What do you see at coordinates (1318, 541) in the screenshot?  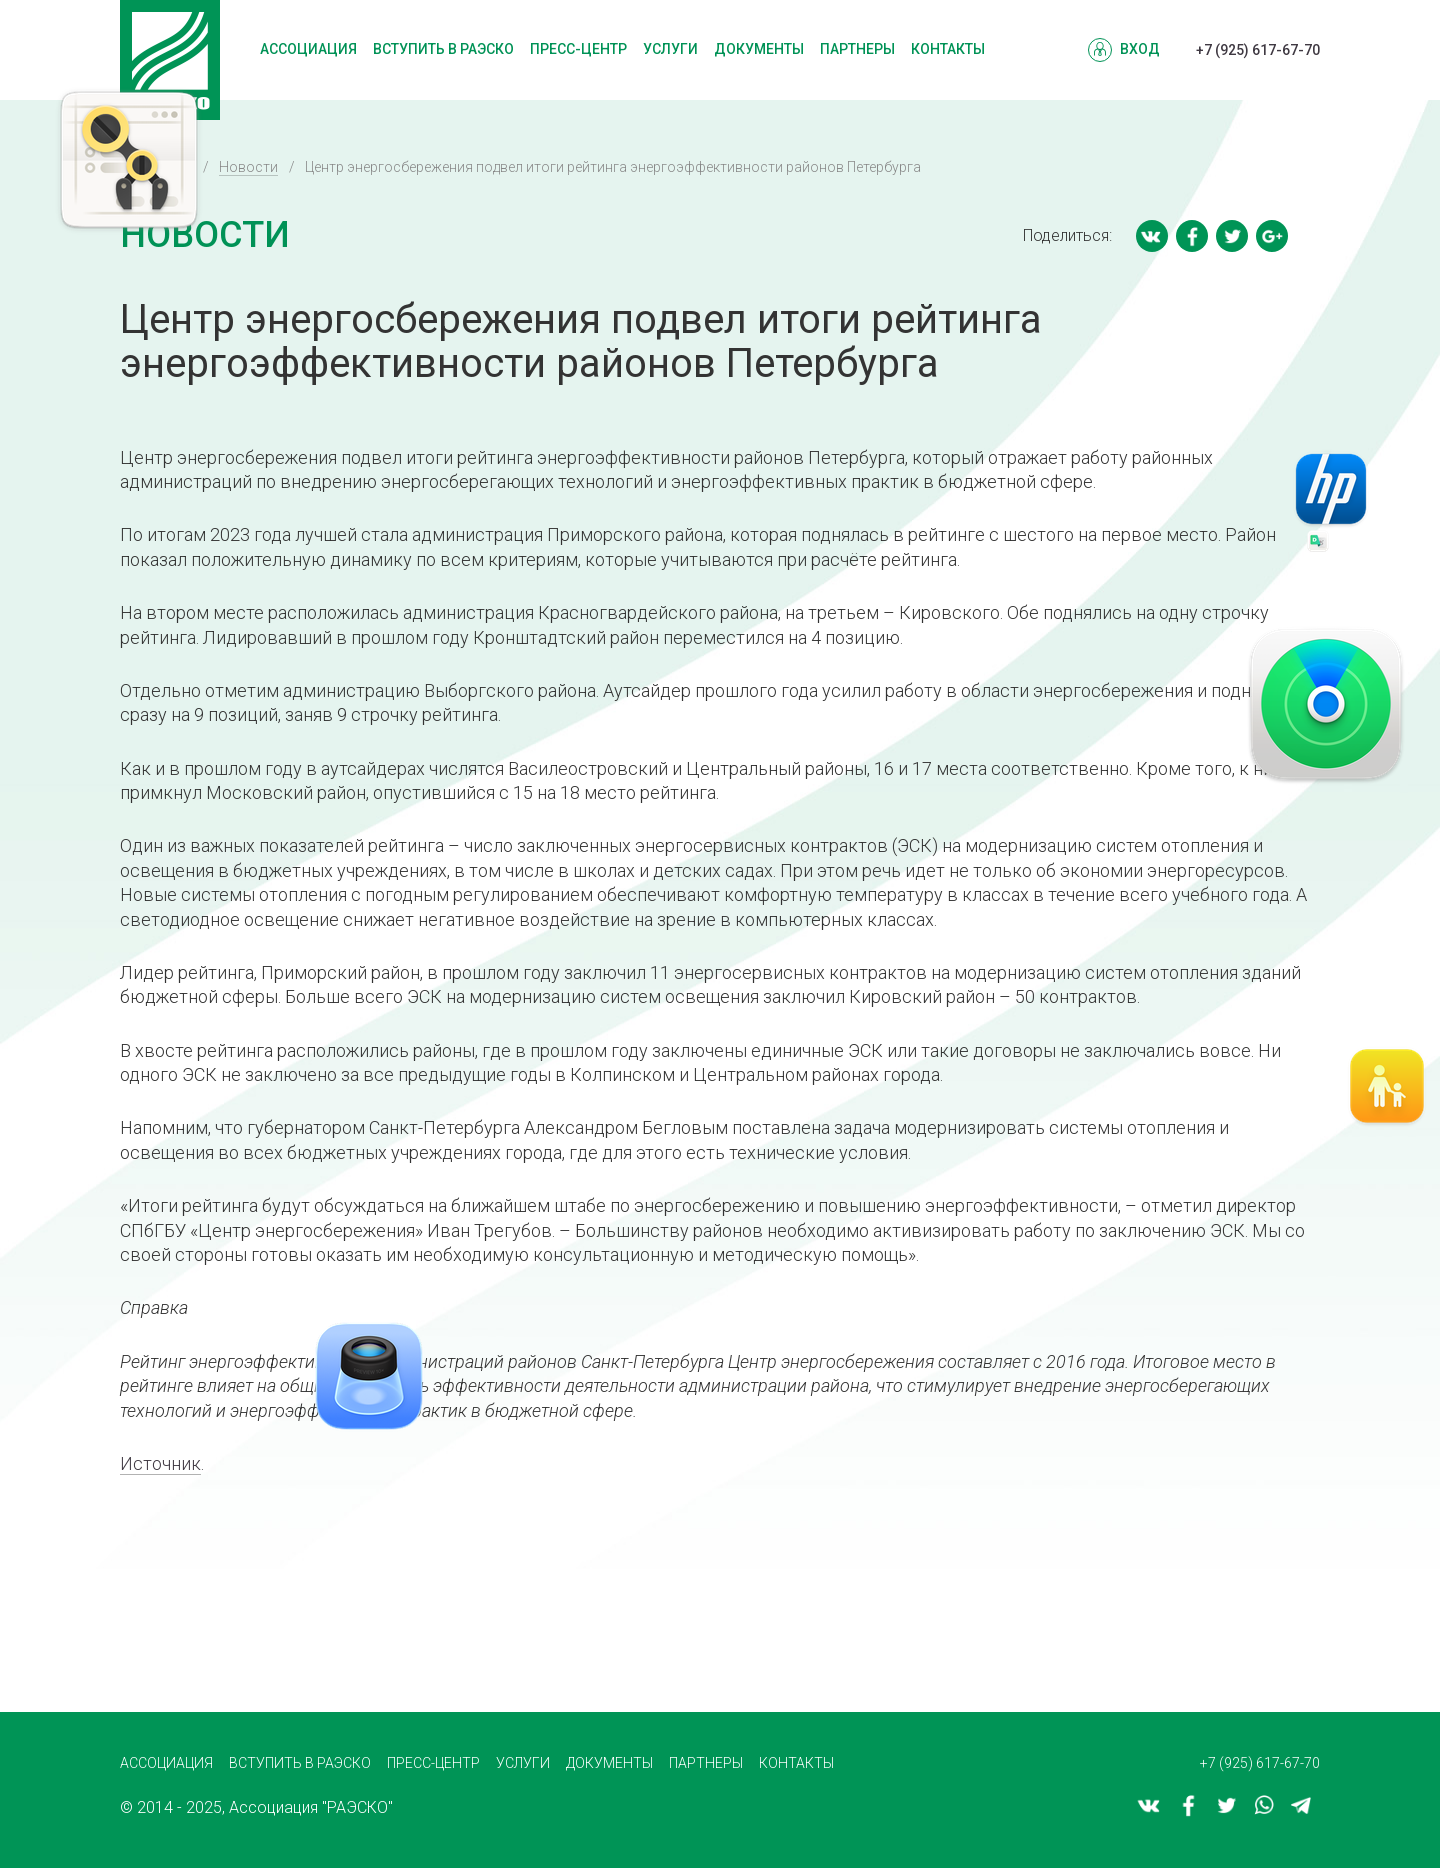 I see `open dialect translation app` at bounding box center [1318, 541].